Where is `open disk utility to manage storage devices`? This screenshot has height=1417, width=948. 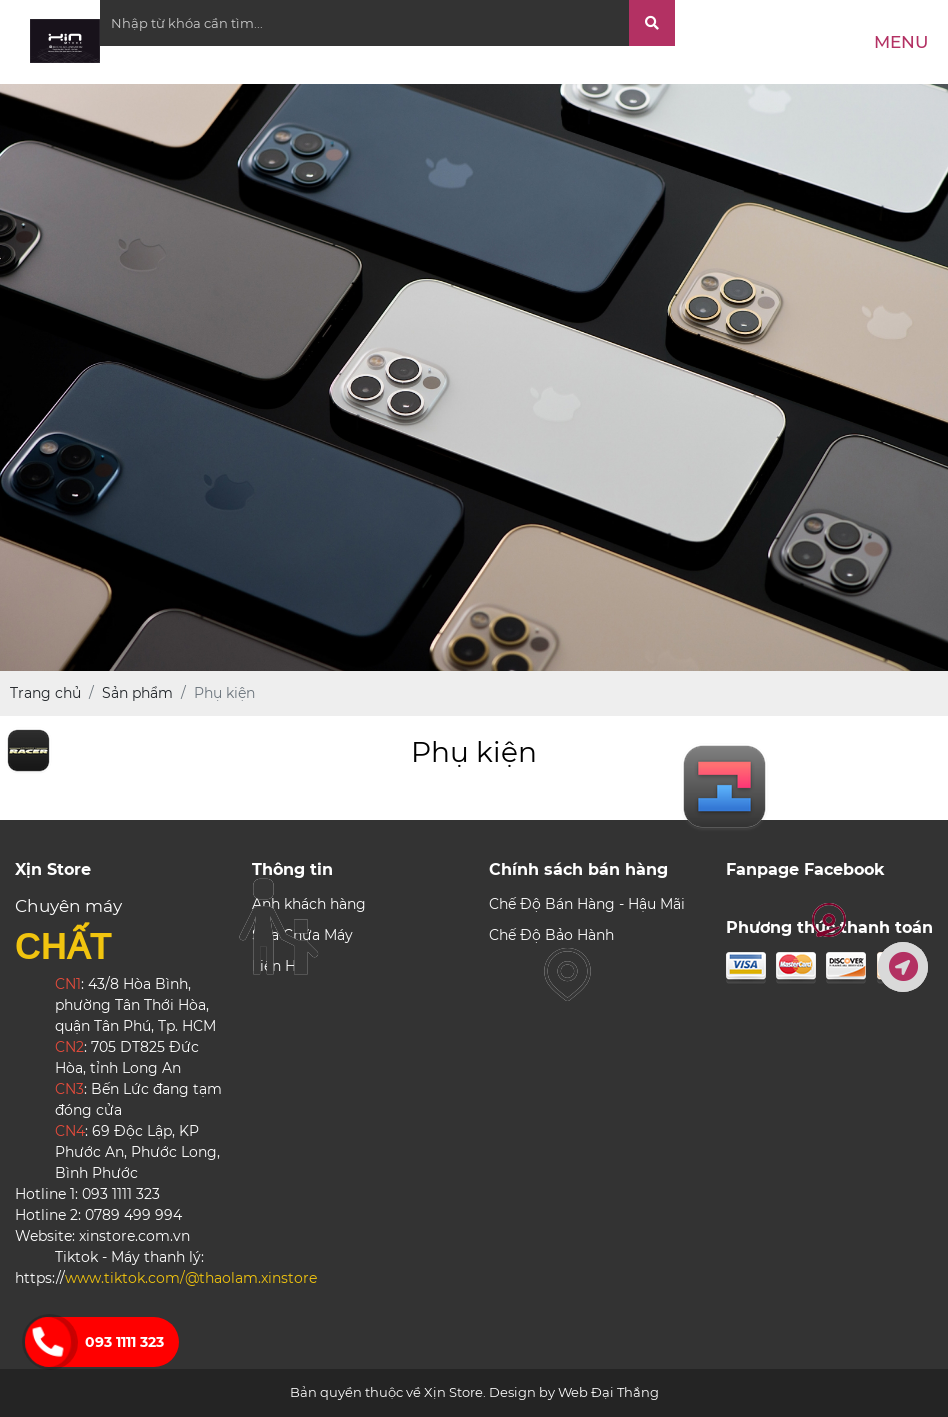
open disk utility to manage storage devices is located at coordinates (829, 920).